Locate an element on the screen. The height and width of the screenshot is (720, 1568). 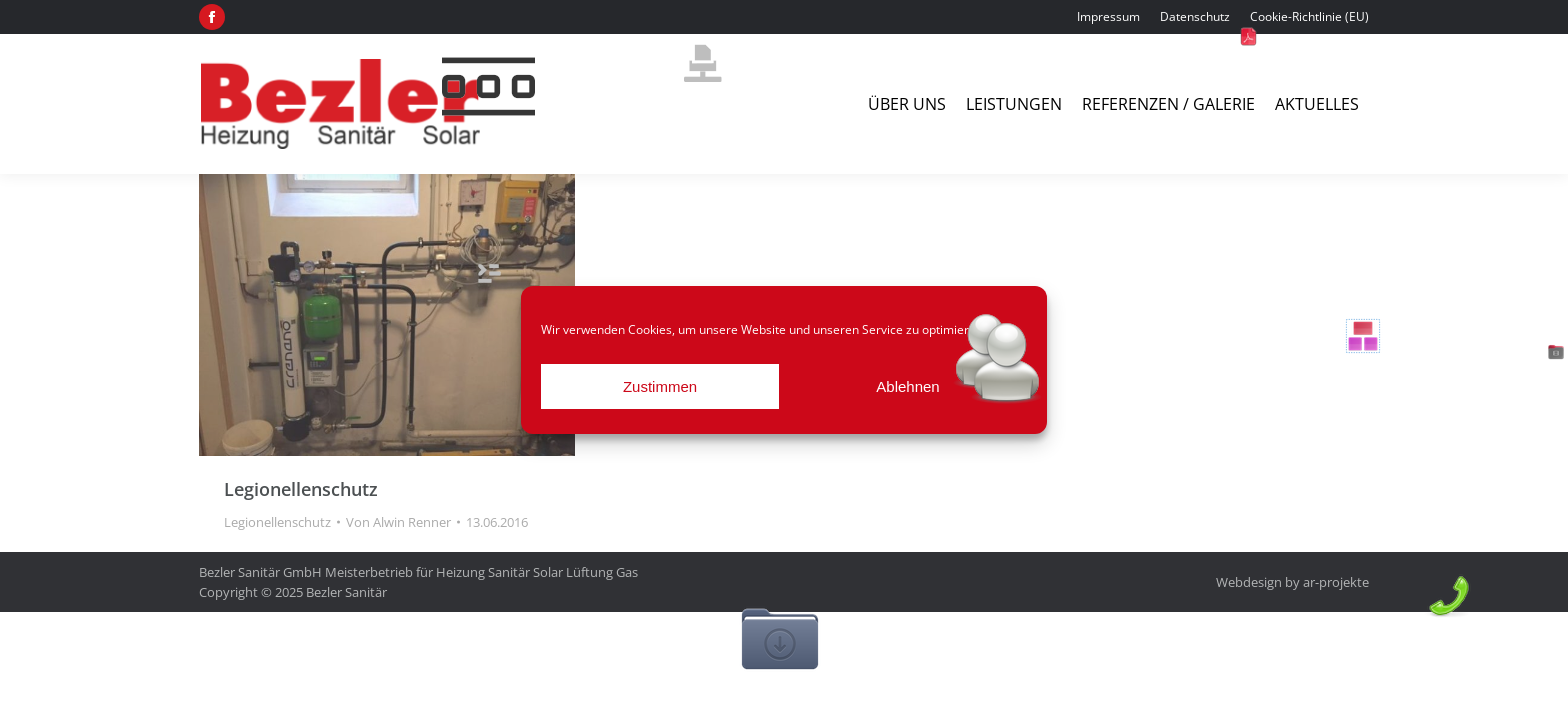
decrease text indentation (right-to-left layout) is located at coordinates (489, 273).